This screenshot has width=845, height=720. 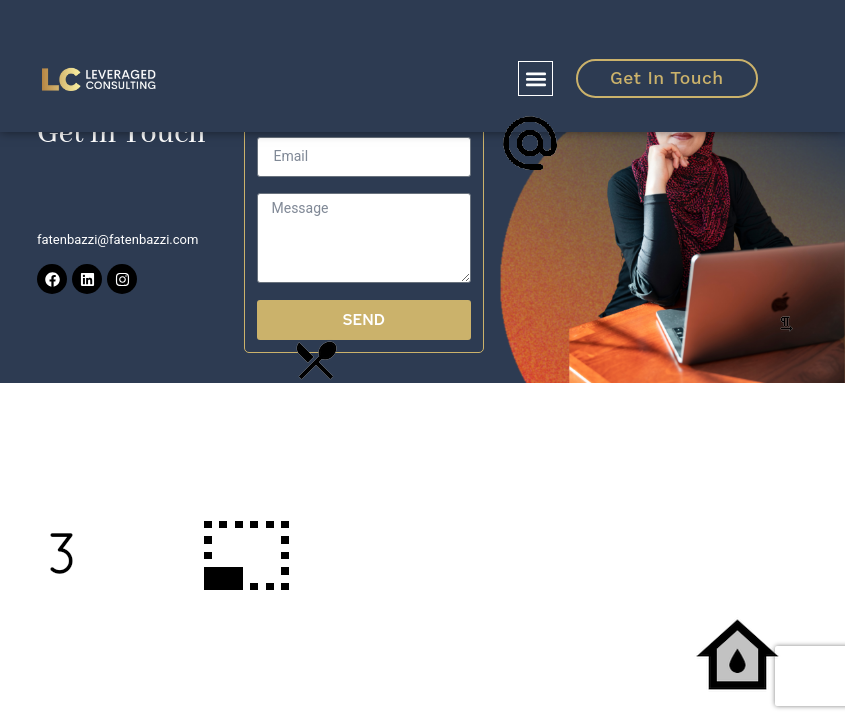 What do you see at coordinates (737, 656) in the screenshot?
I see `report water damage to a property` at bounding box center [737, 656].